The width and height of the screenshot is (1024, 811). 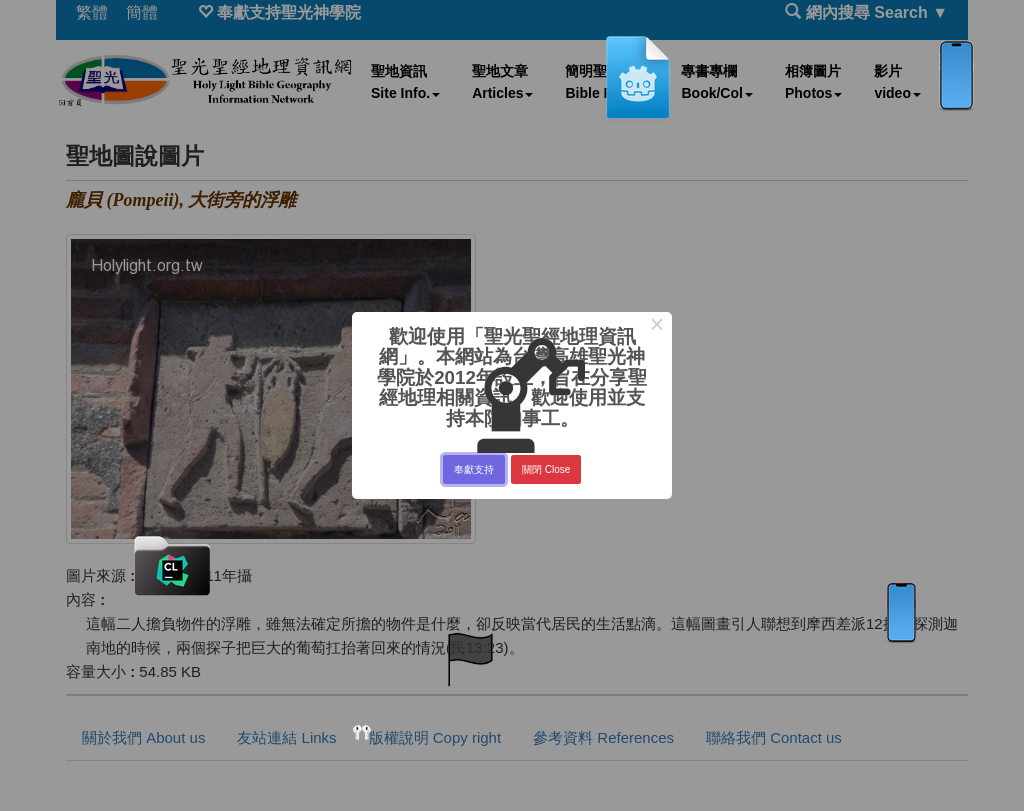 I want to click on connect bluetooth earbuds, so click(x=362, y=733).